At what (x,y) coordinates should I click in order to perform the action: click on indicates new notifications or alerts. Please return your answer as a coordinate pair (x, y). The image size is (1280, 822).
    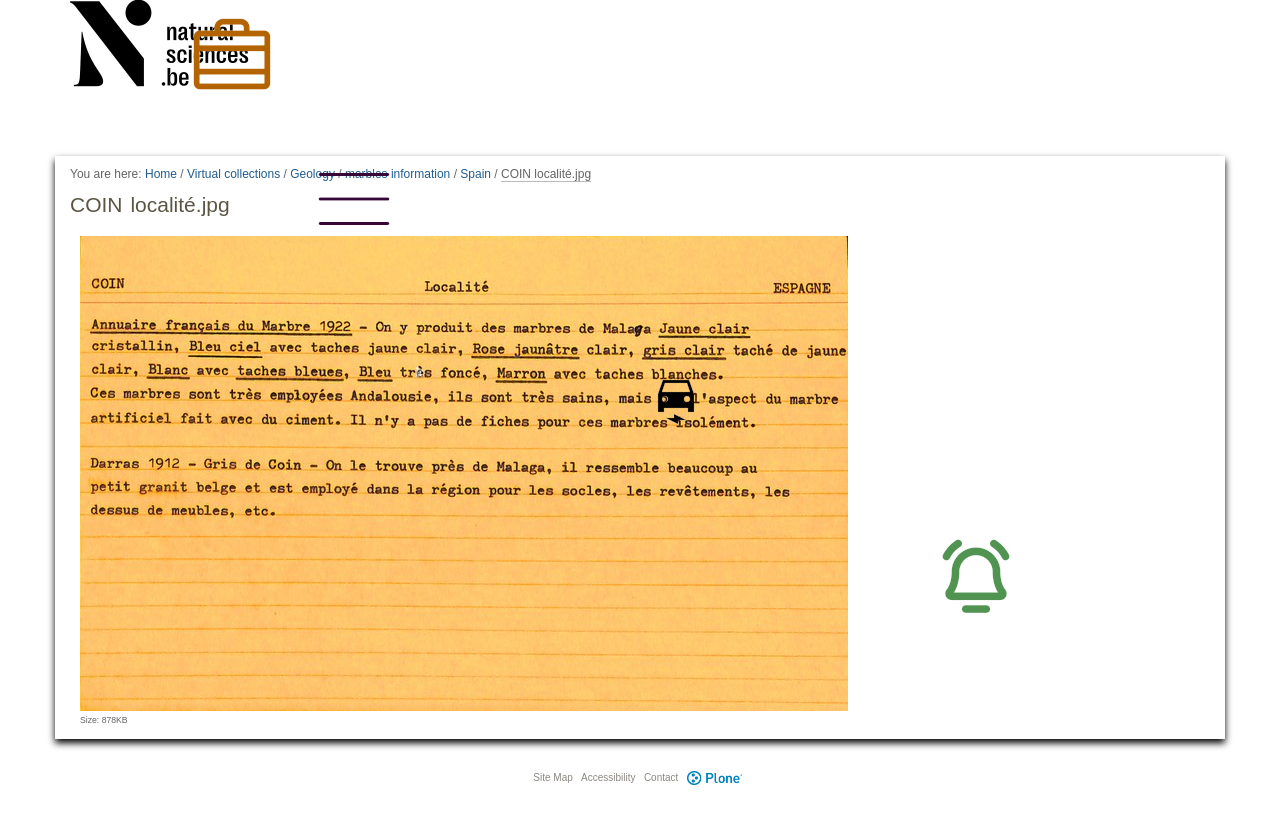
    Looking at the image, I should click on (976, 577).